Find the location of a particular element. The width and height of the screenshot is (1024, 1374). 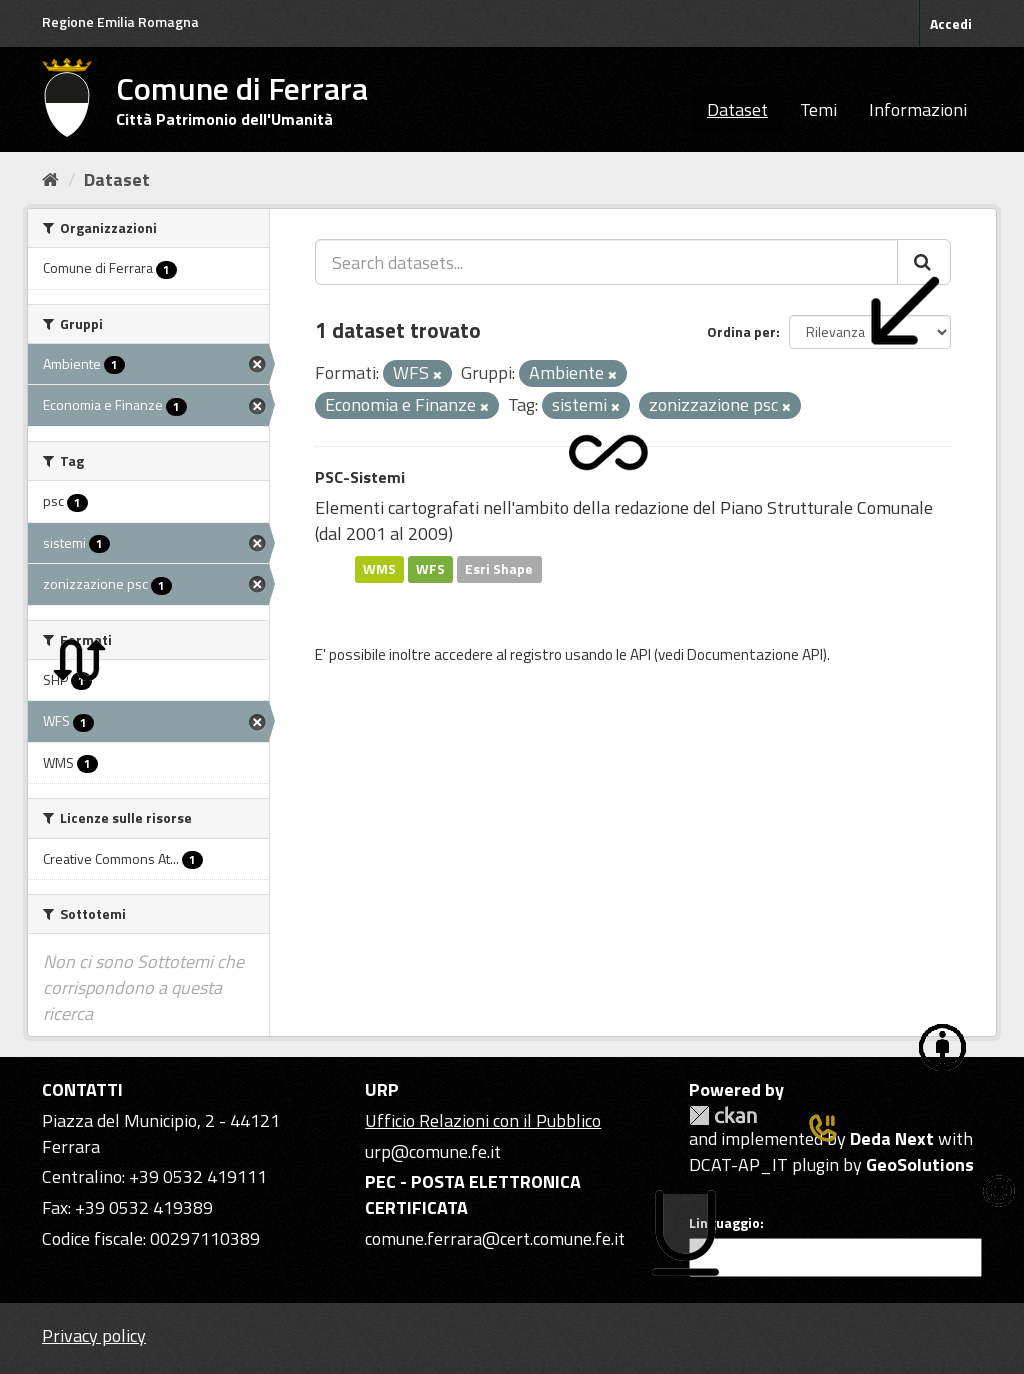

swap or switch between active calls is located at coordinates (79, 661).